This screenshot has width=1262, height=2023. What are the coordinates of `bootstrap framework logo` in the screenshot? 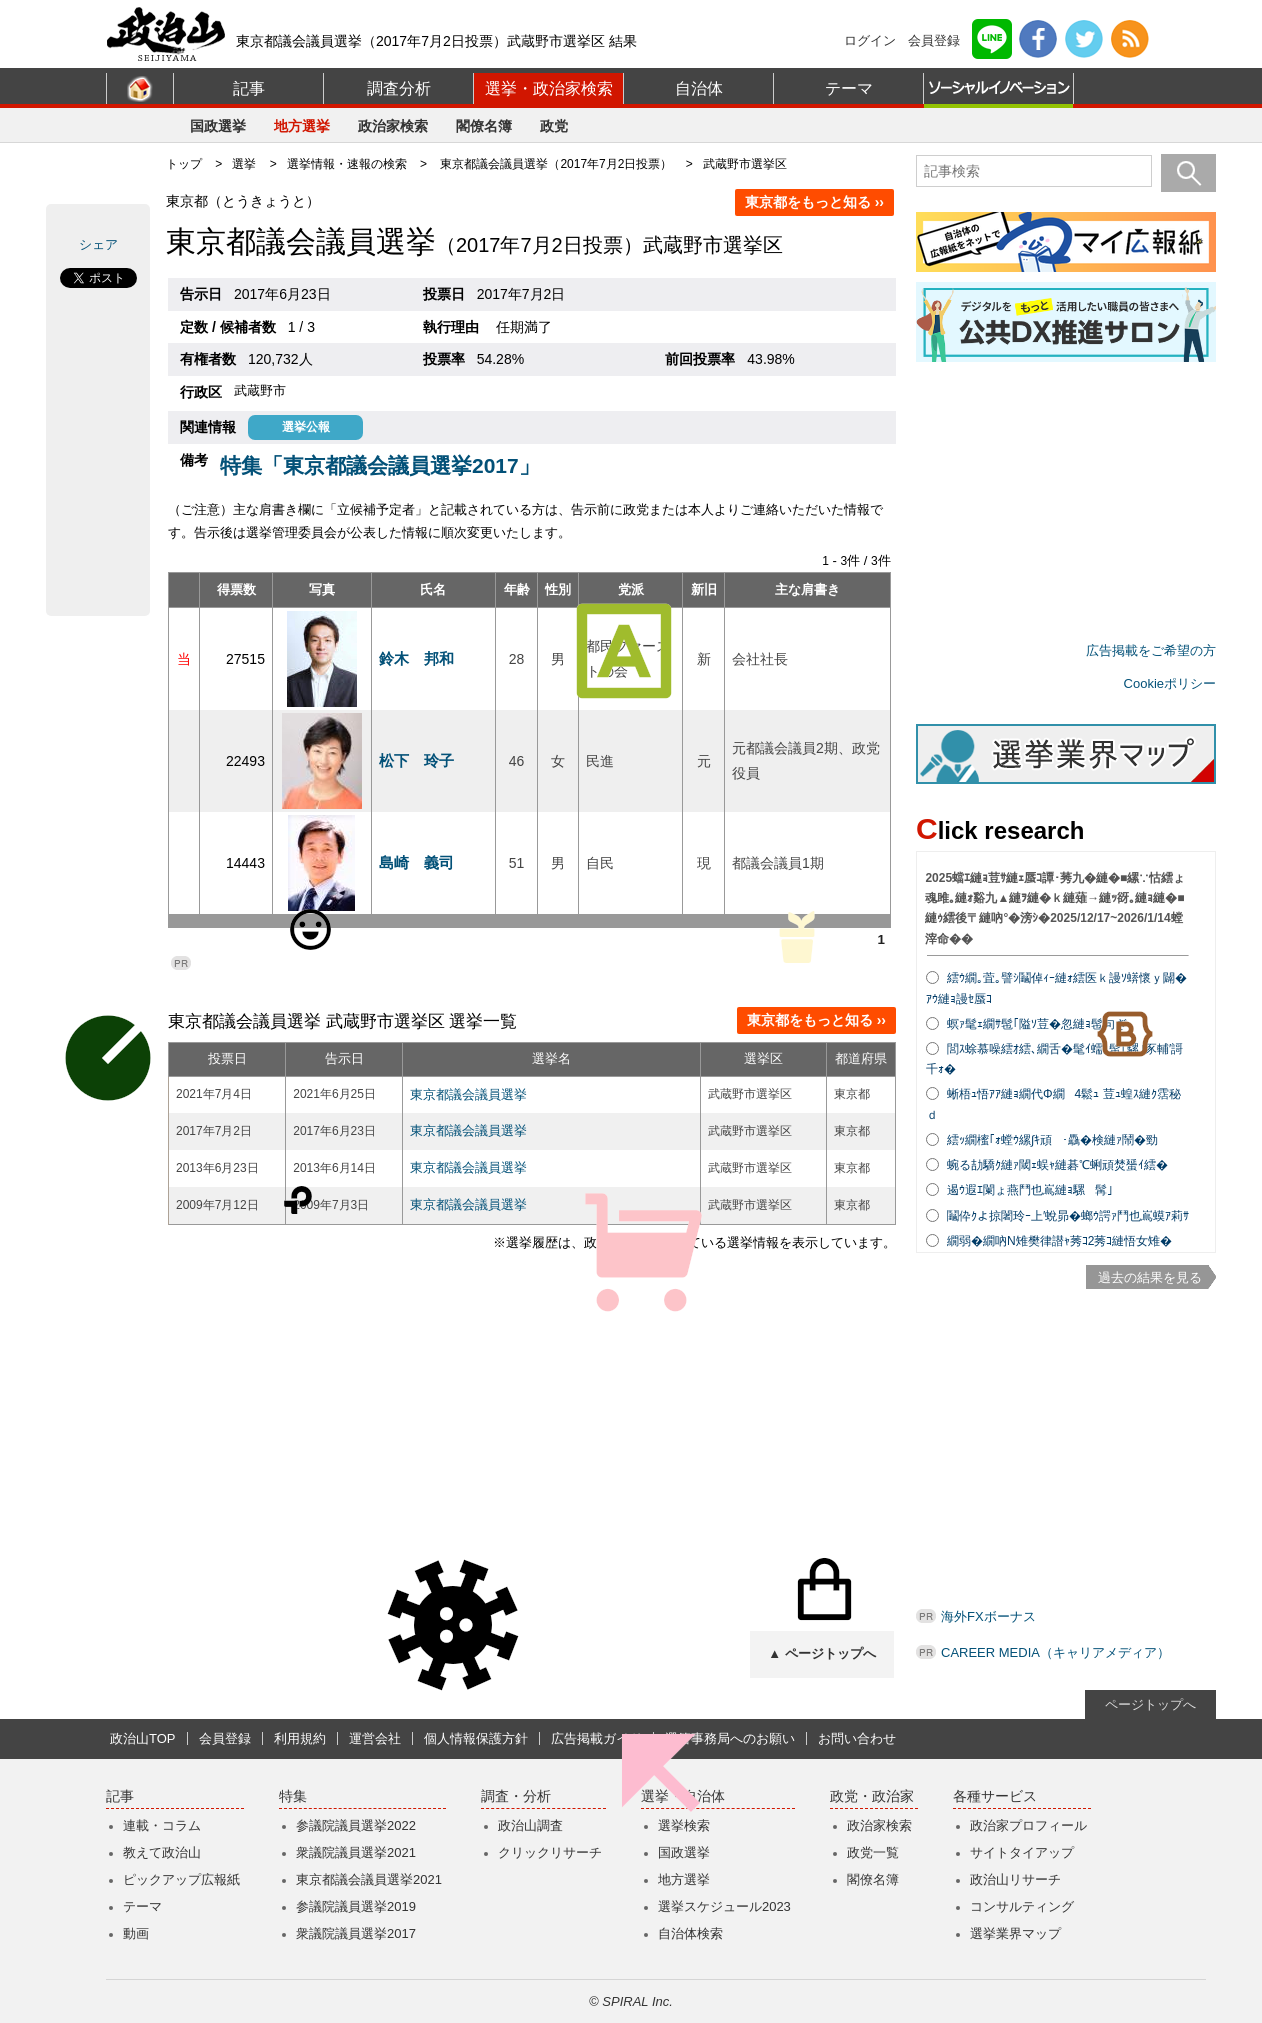 It's located at (1125, 1034).